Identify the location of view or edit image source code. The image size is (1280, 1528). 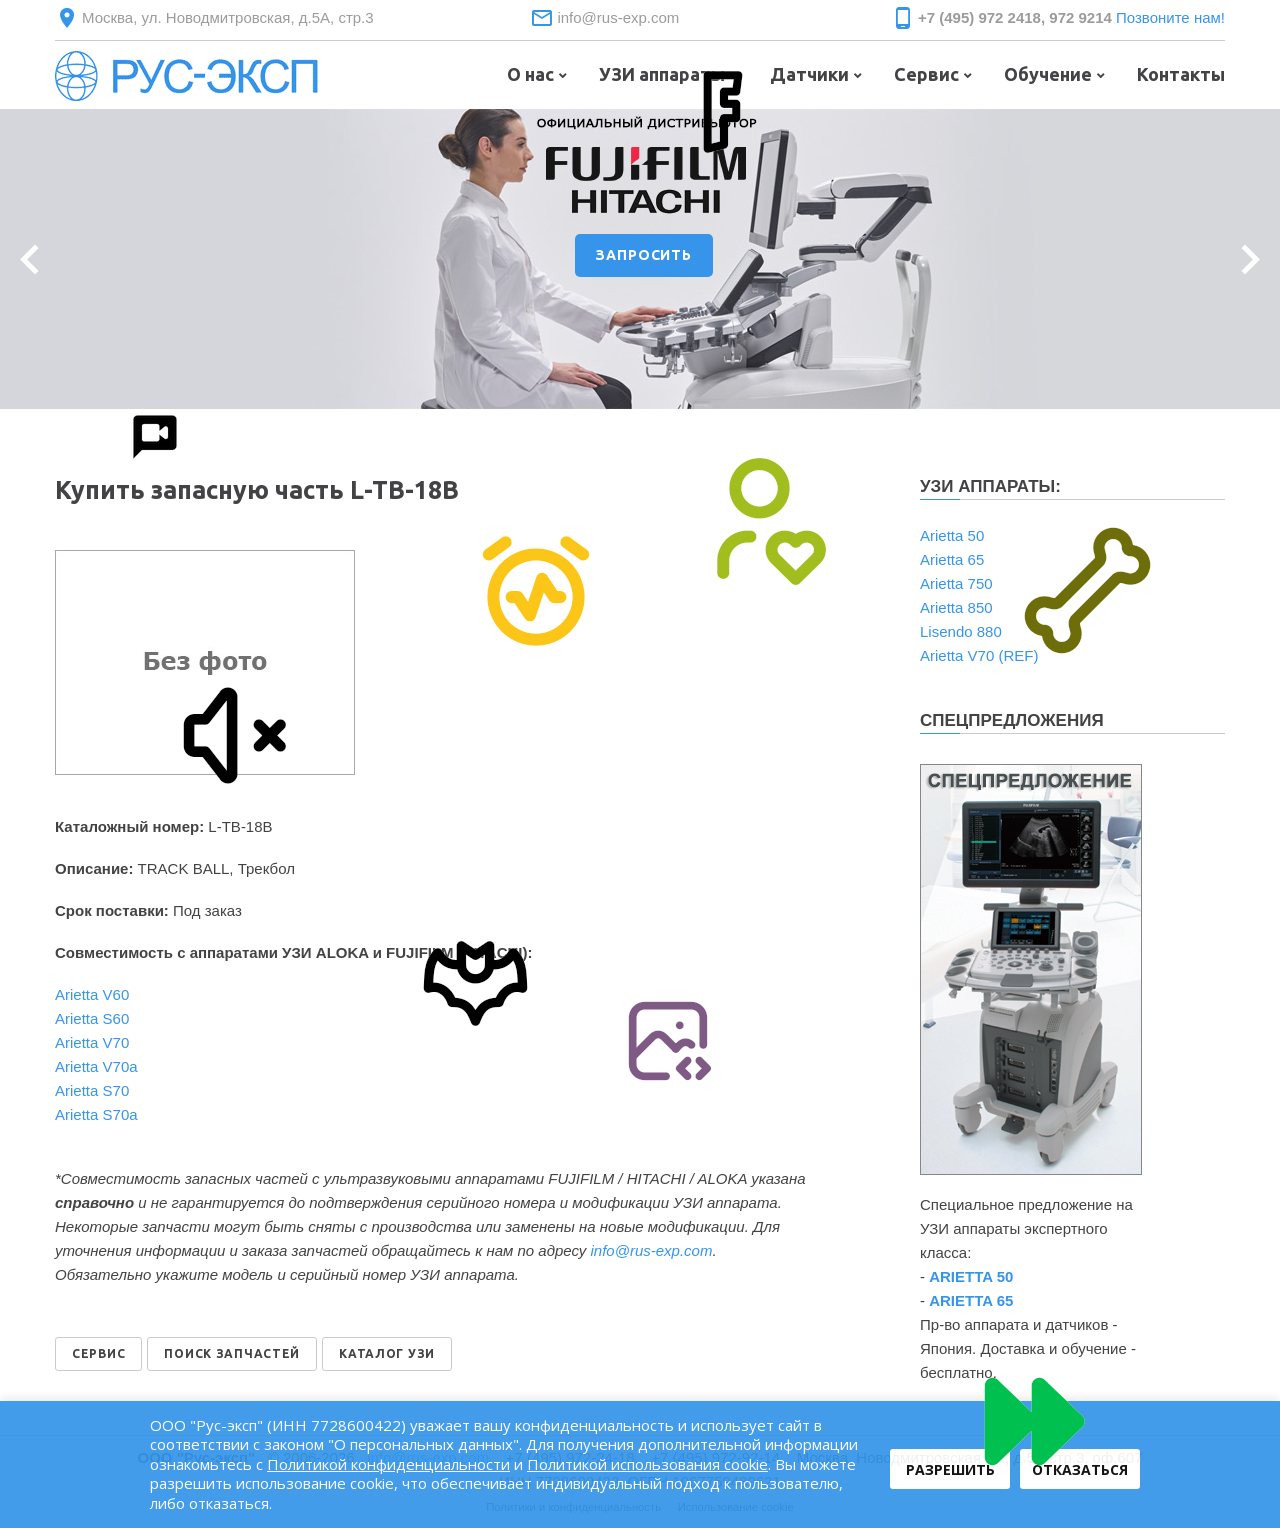
(668, 1041).